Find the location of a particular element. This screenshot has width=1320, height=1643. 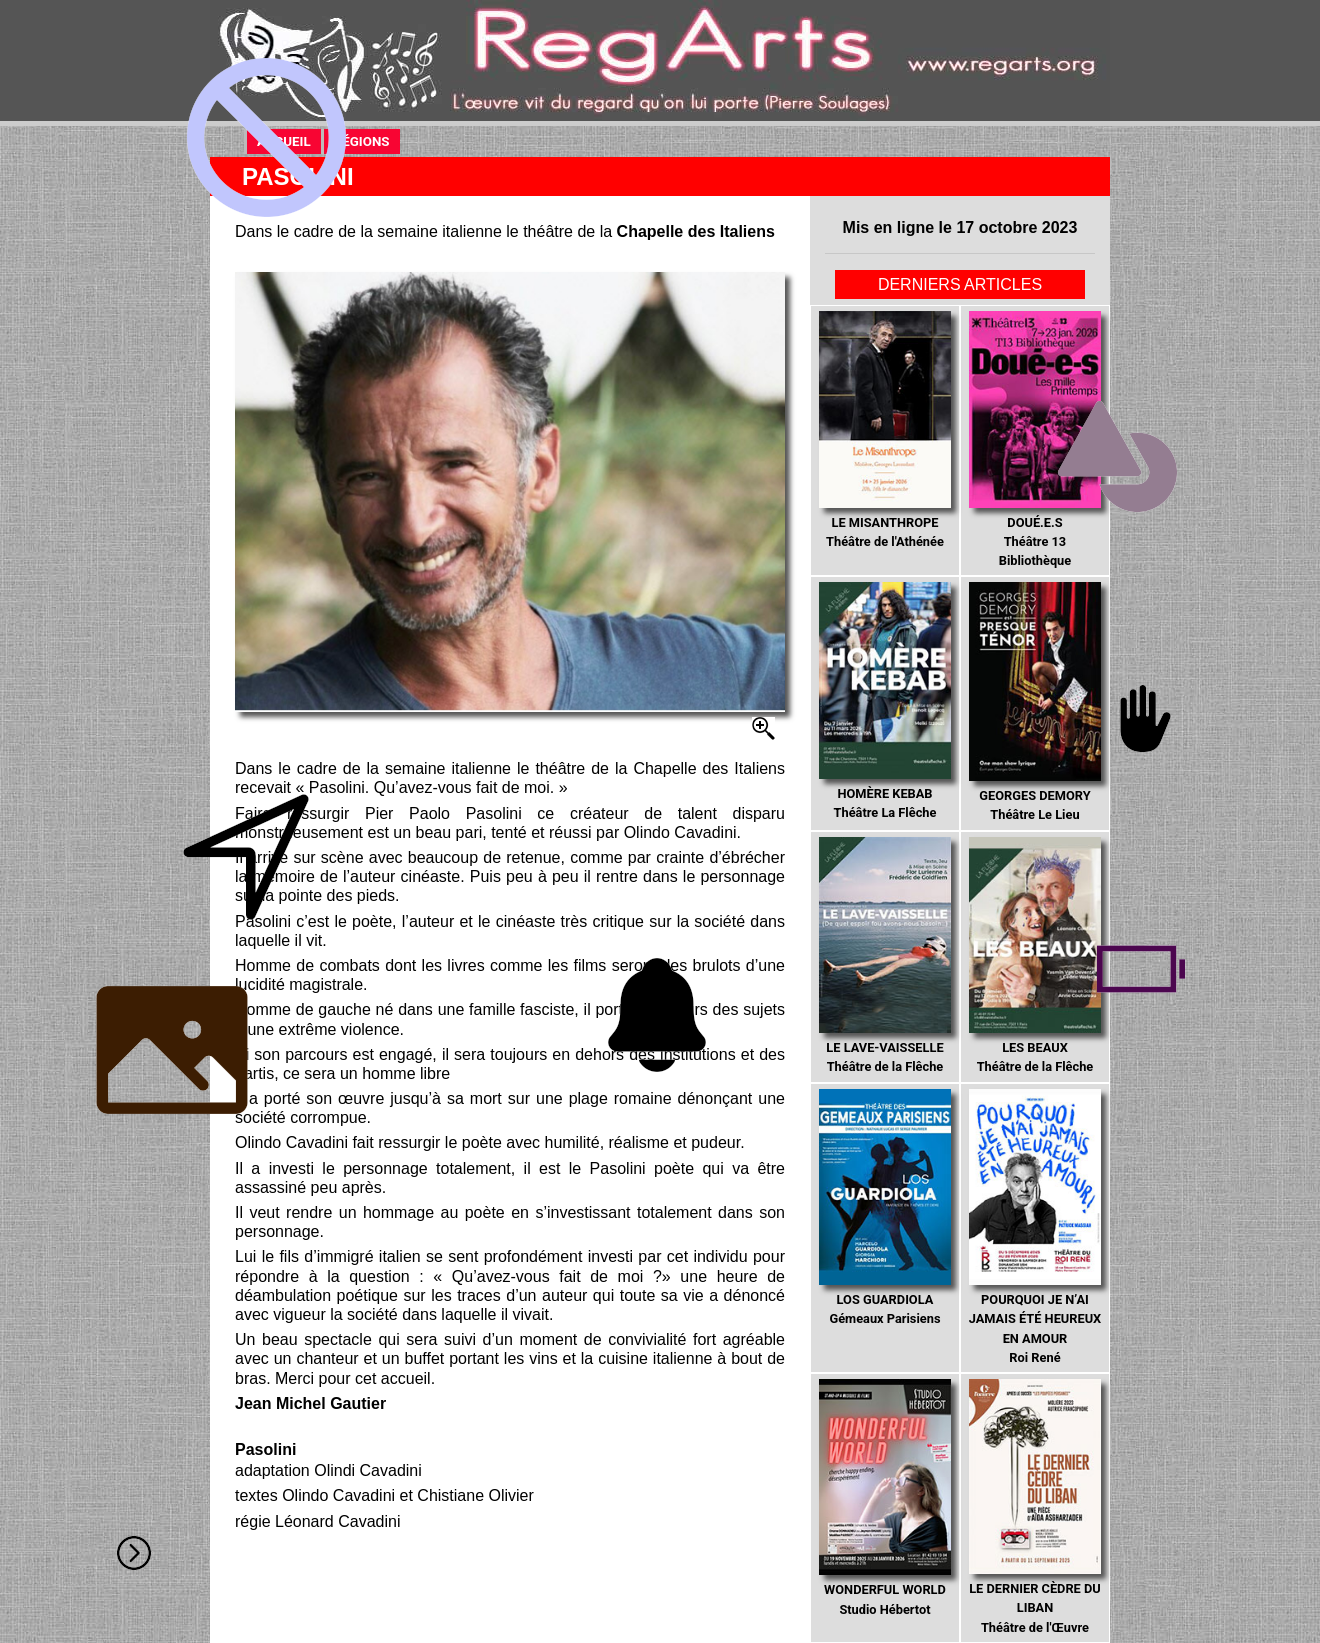

stop or halt an action is located at coordinates (1145, 718).